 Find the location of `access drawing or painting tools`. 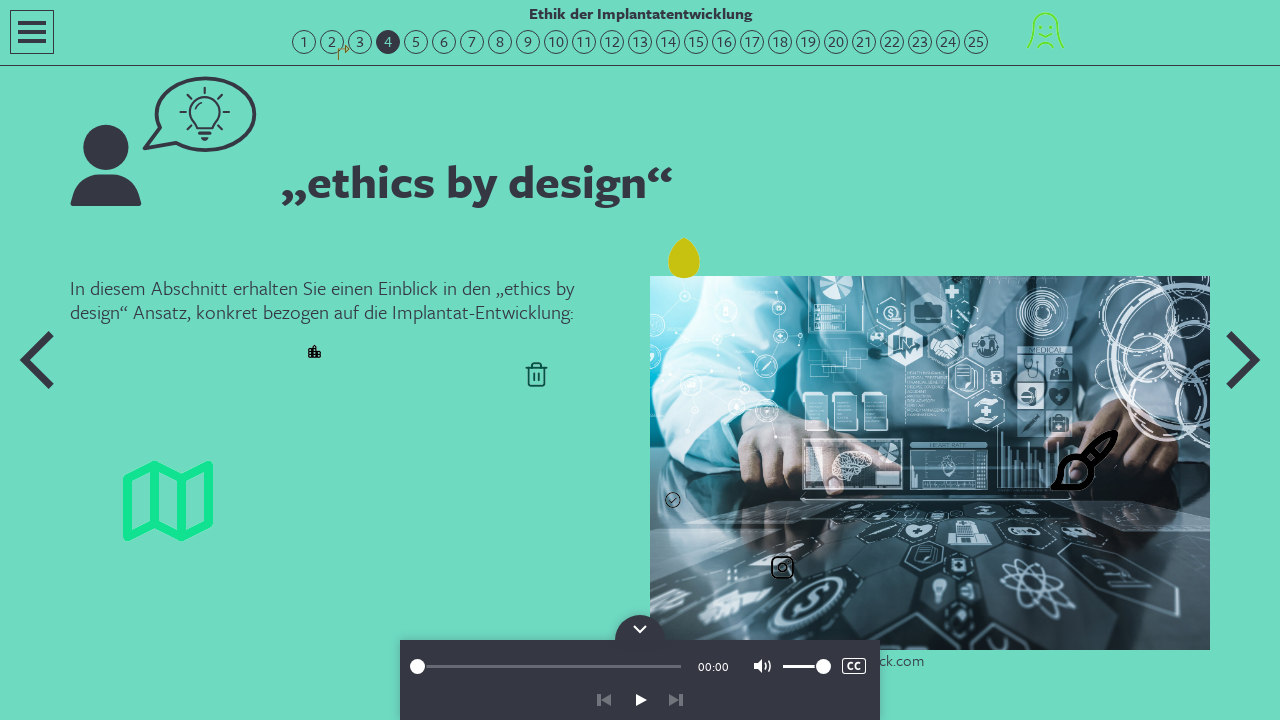

access drawing or painting tools is located at coordinates (1086, 461).